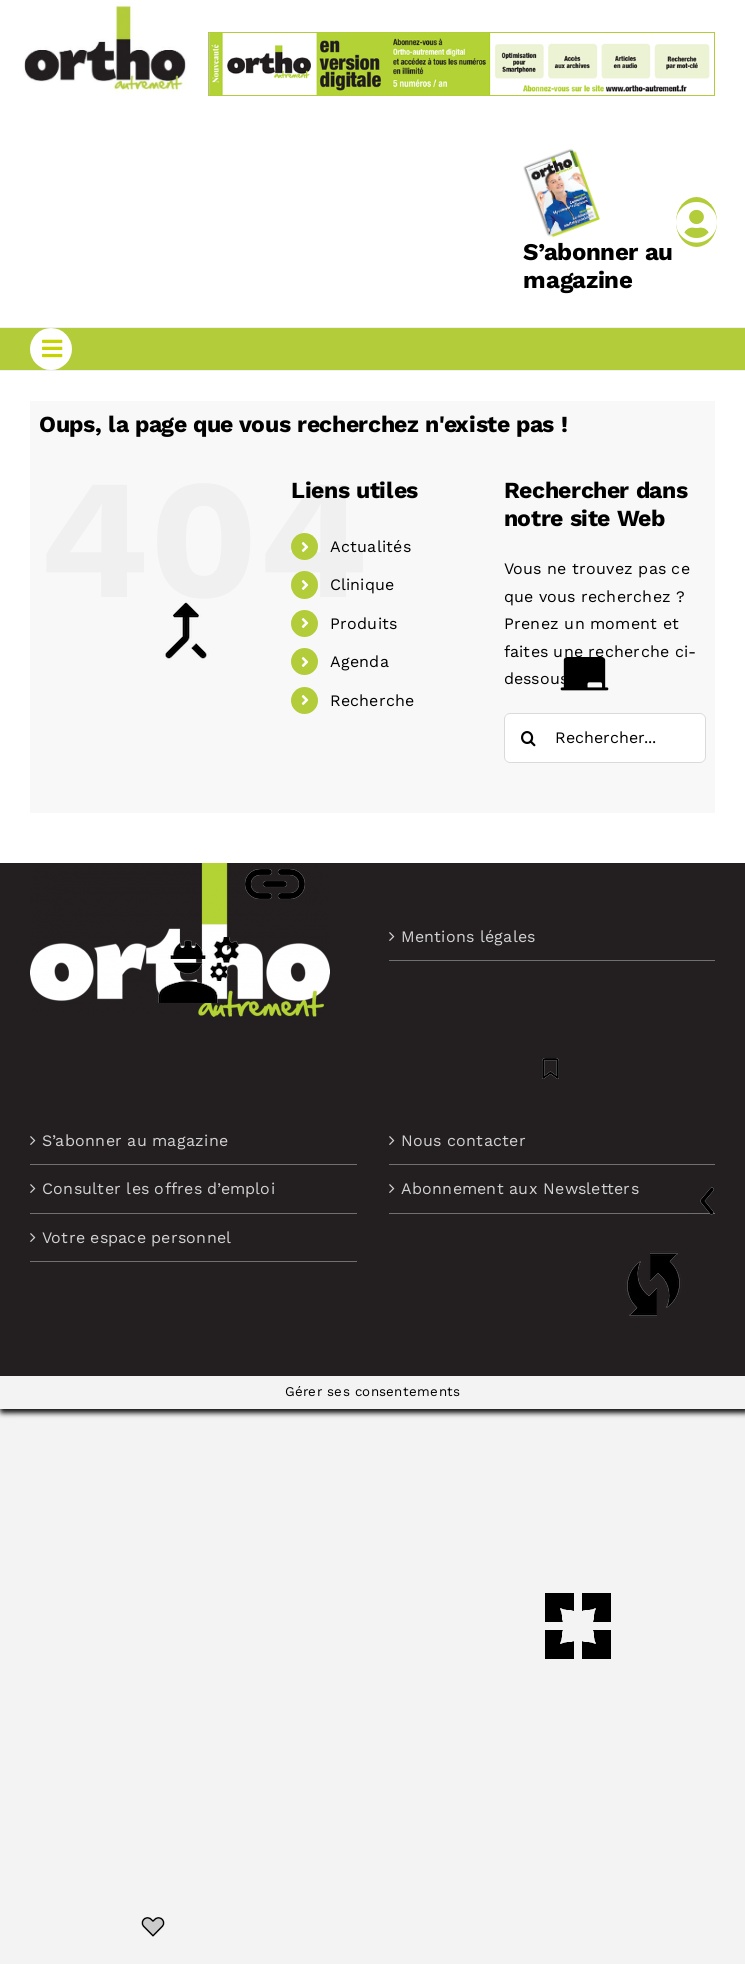 This screenshot has height=1964, width=745. I want to click on view pages or documents, so click(578, 1626).